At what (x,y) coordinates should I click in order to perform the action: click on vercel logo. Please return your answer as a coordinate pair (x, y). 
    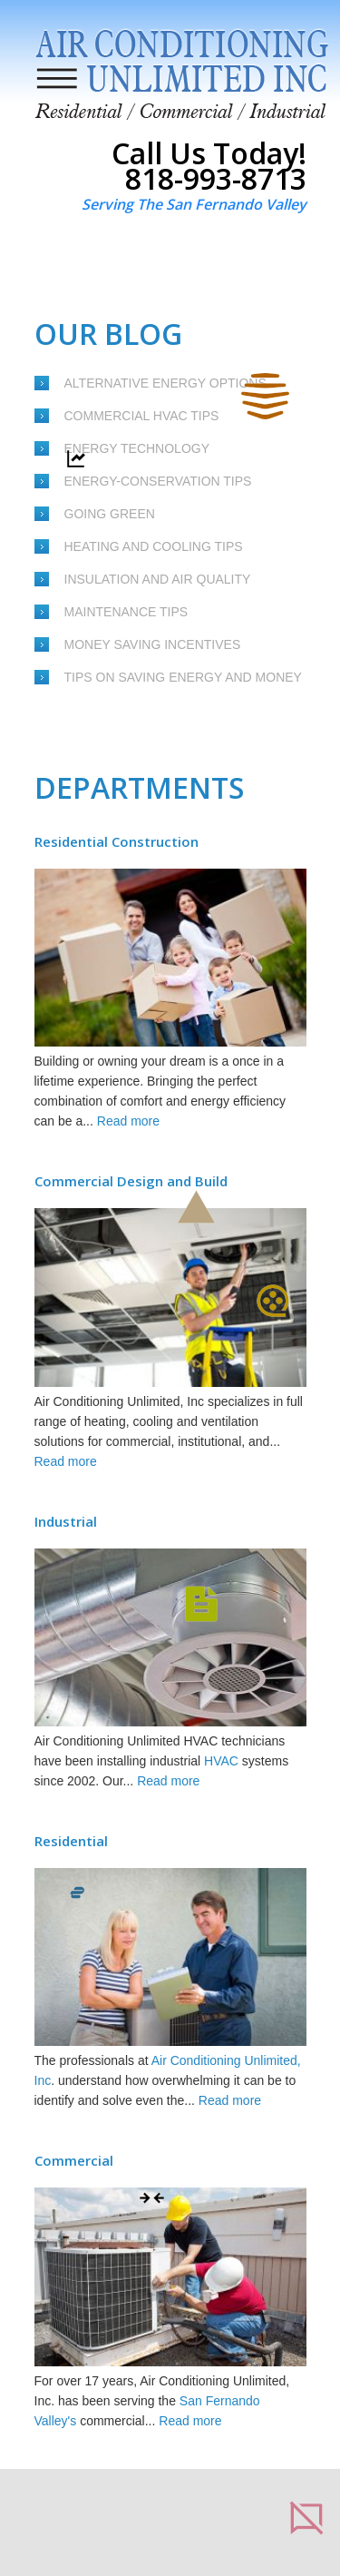
    Looking at the image, I should click on (196, 1206).